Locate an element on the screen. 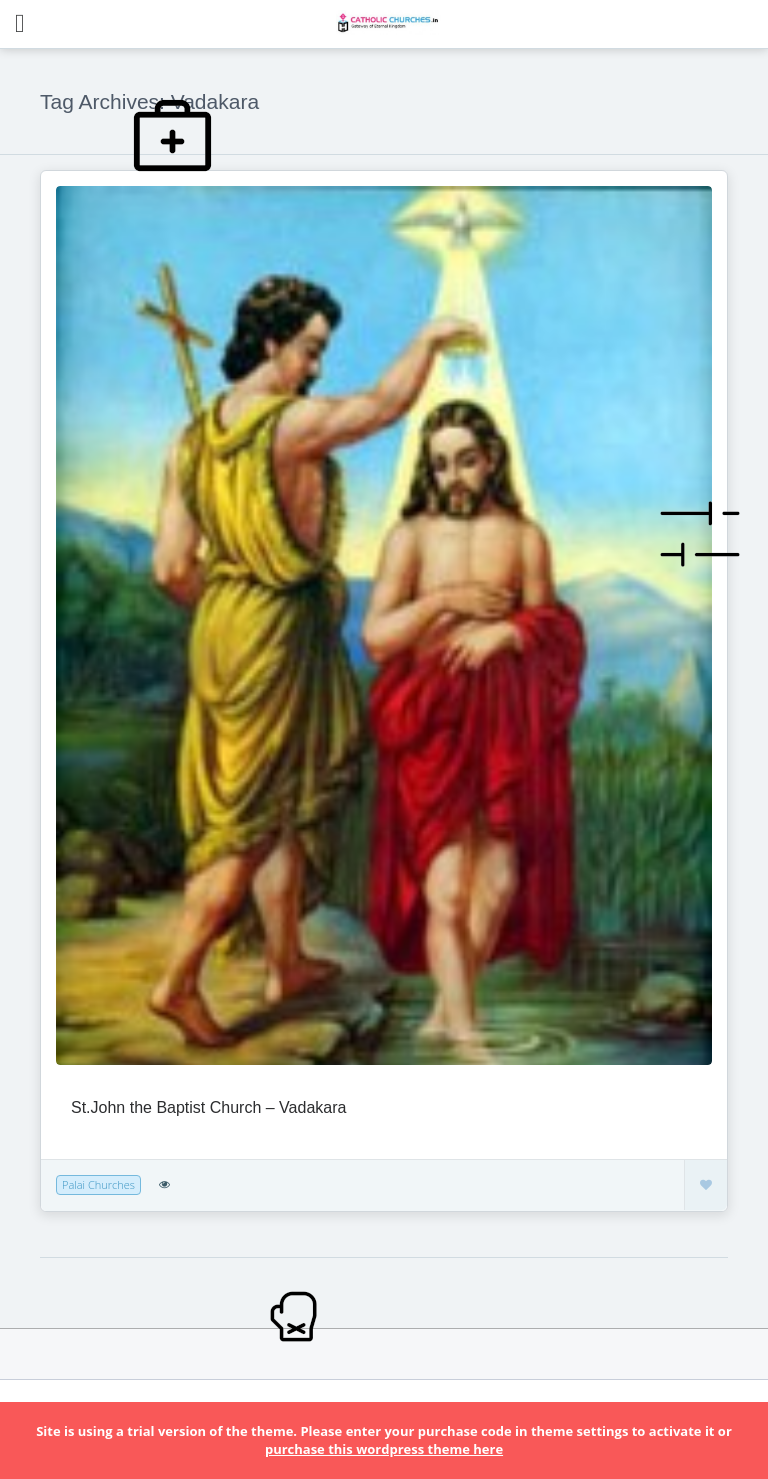 The height and width of the screenshot is (1479, 768). access boxing or martial arts content is located at coordinates (294, 1317).